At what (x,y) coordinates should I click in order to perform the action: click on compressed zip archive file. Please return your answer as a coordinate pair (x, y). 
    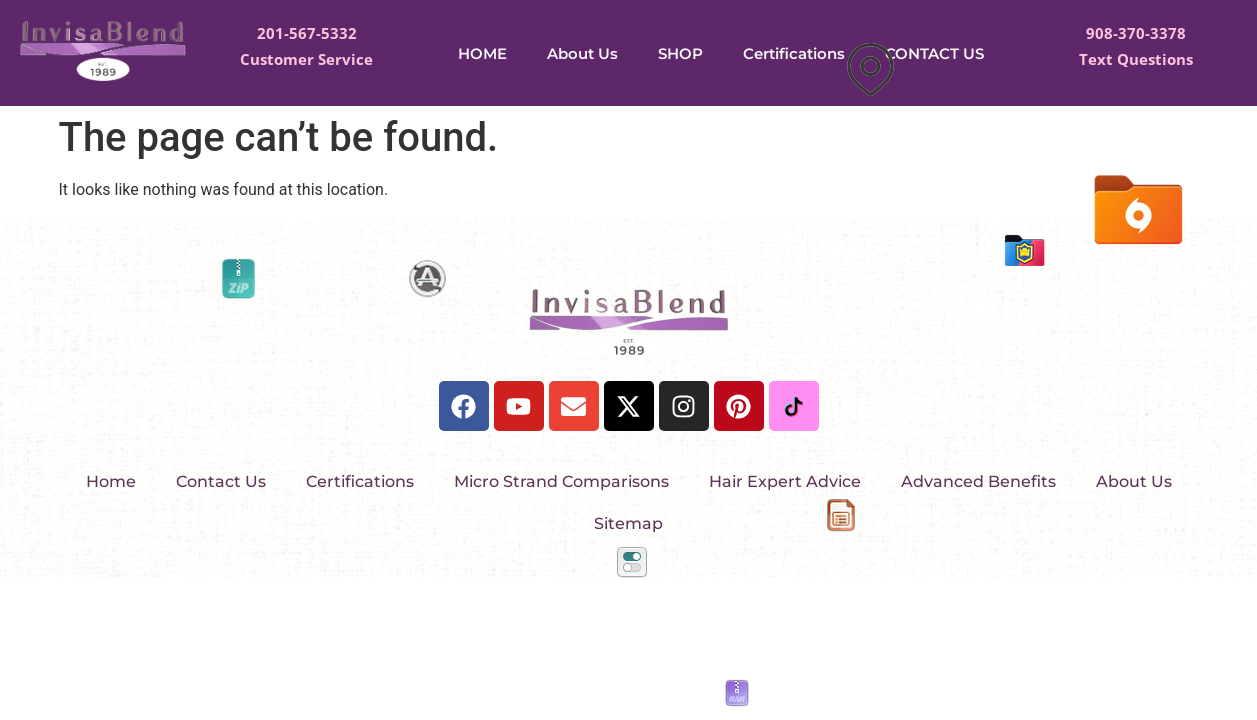
    Looking at the image, I should click on (238, 278).